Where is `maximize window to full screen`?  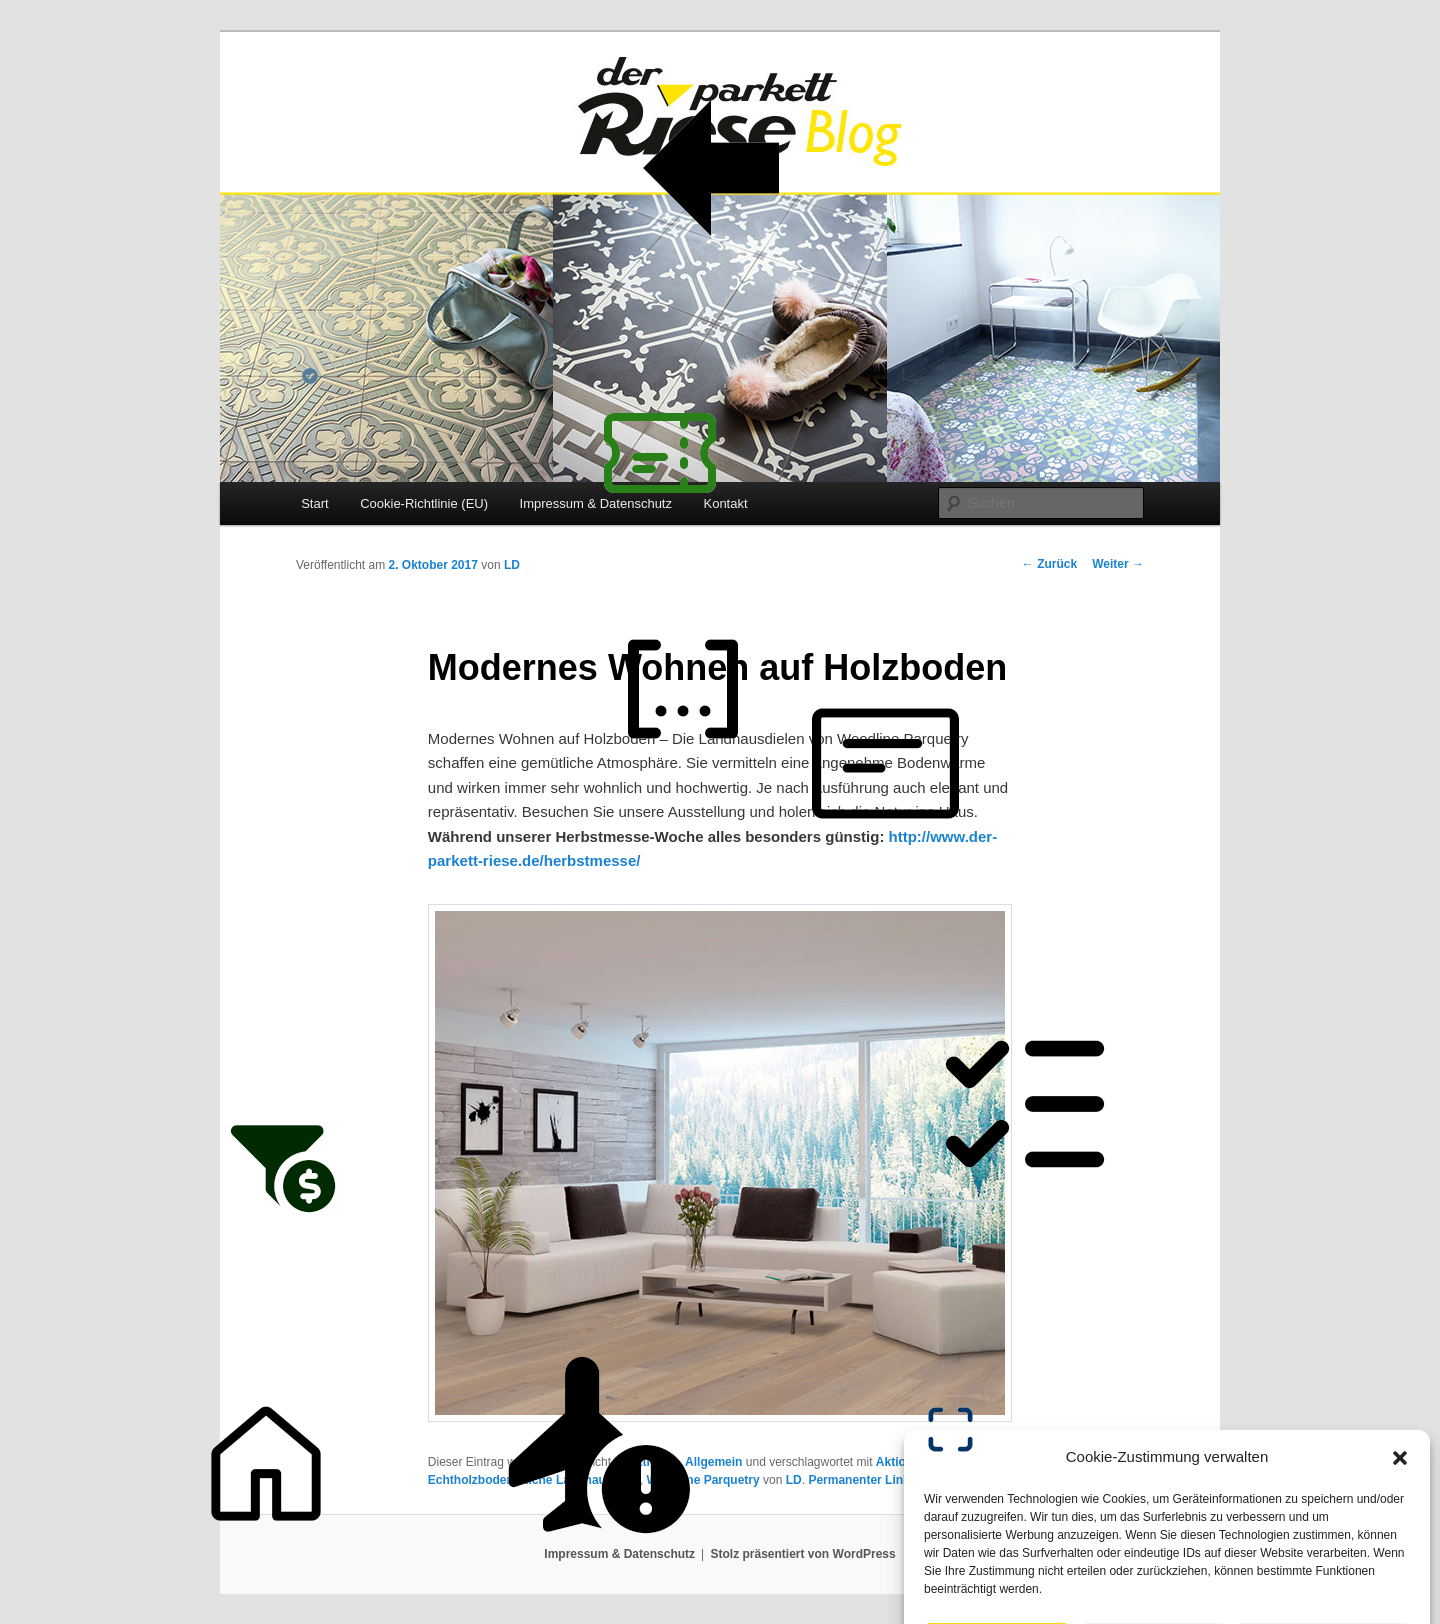 maximize window to full screen is located at coordinates (950, 1429).